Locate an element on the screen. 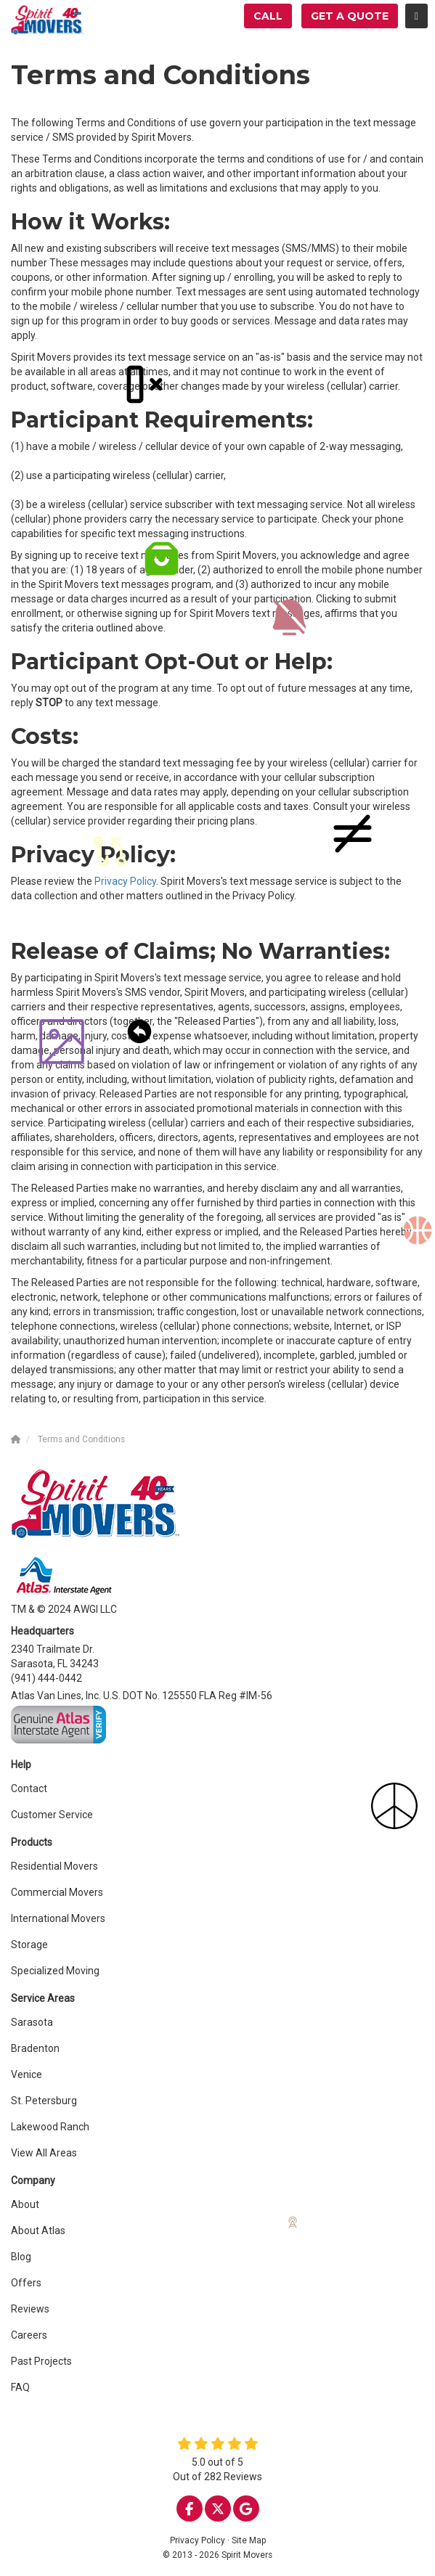 The width and height of the screenshot is (435, 2576). remove a column from a table or layout is located at coordinates (143, 384).